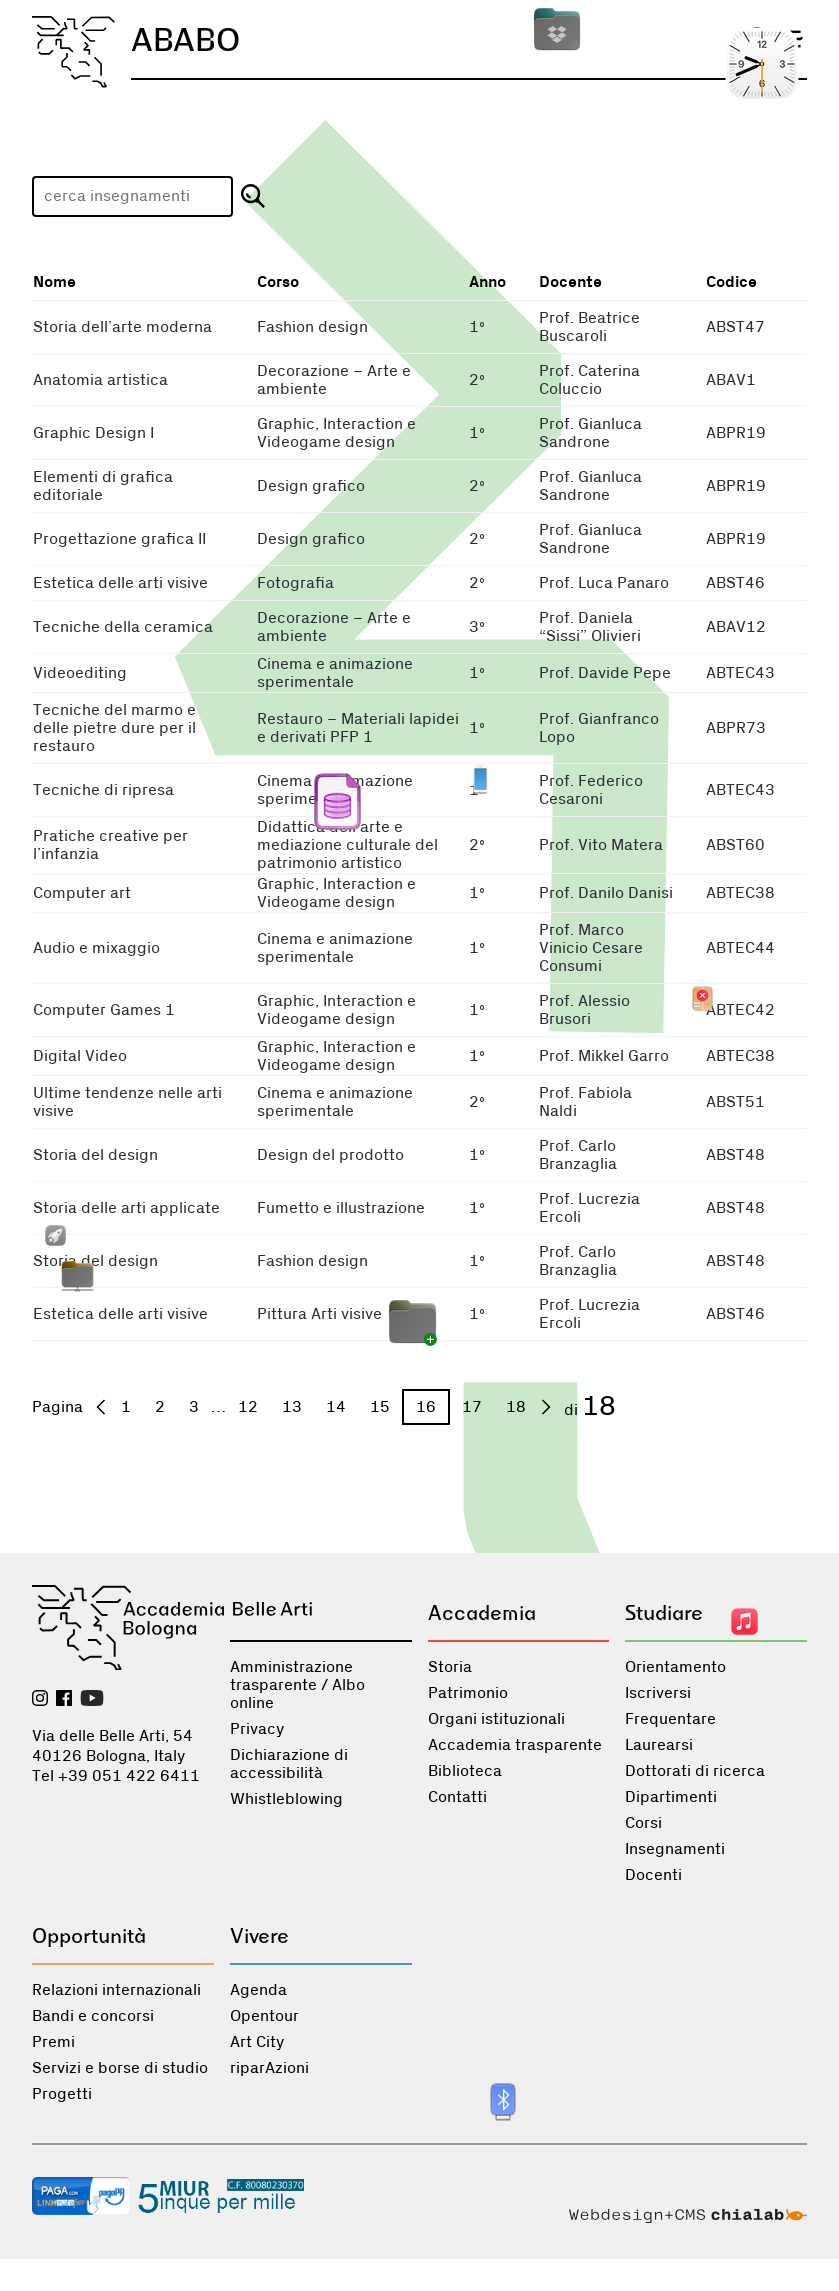 Image resolution: width=839 pixels, height=2291 pixels. What do you see at coordinates (480, 779) in the screenshot?
I see `indicates a connected iPhone device` at bounding box center [480, 779].